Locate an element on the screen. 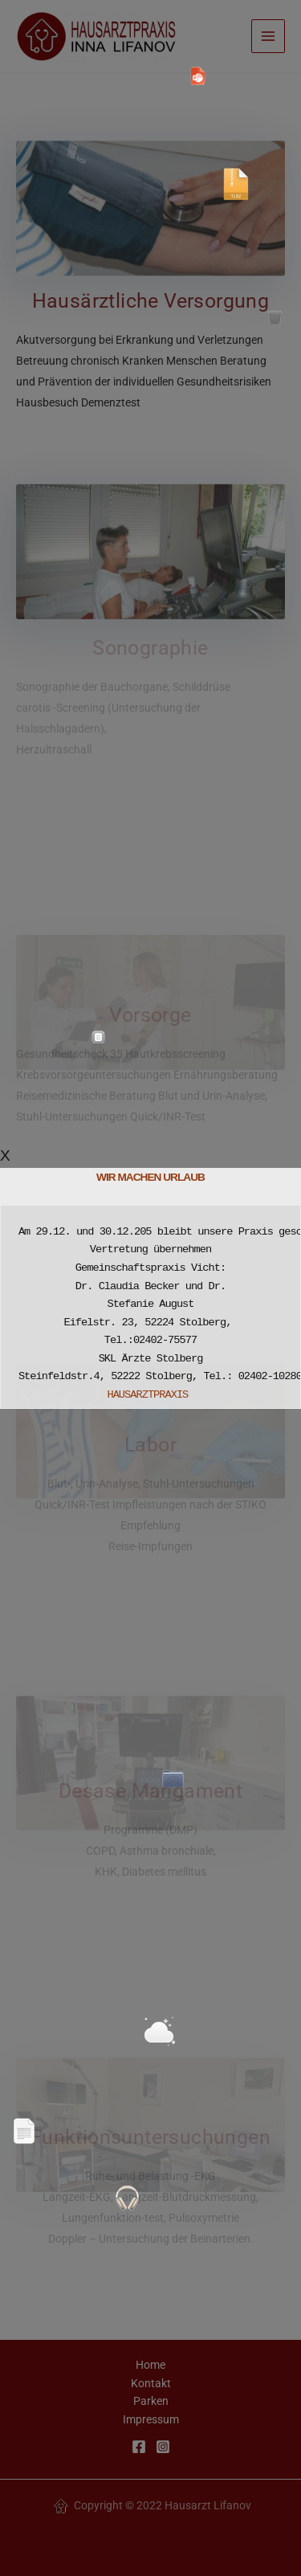 Image resolution: width=301 pixels, height=2576 pixels. access menu editing preferences is located at coordinates (98, 1037).